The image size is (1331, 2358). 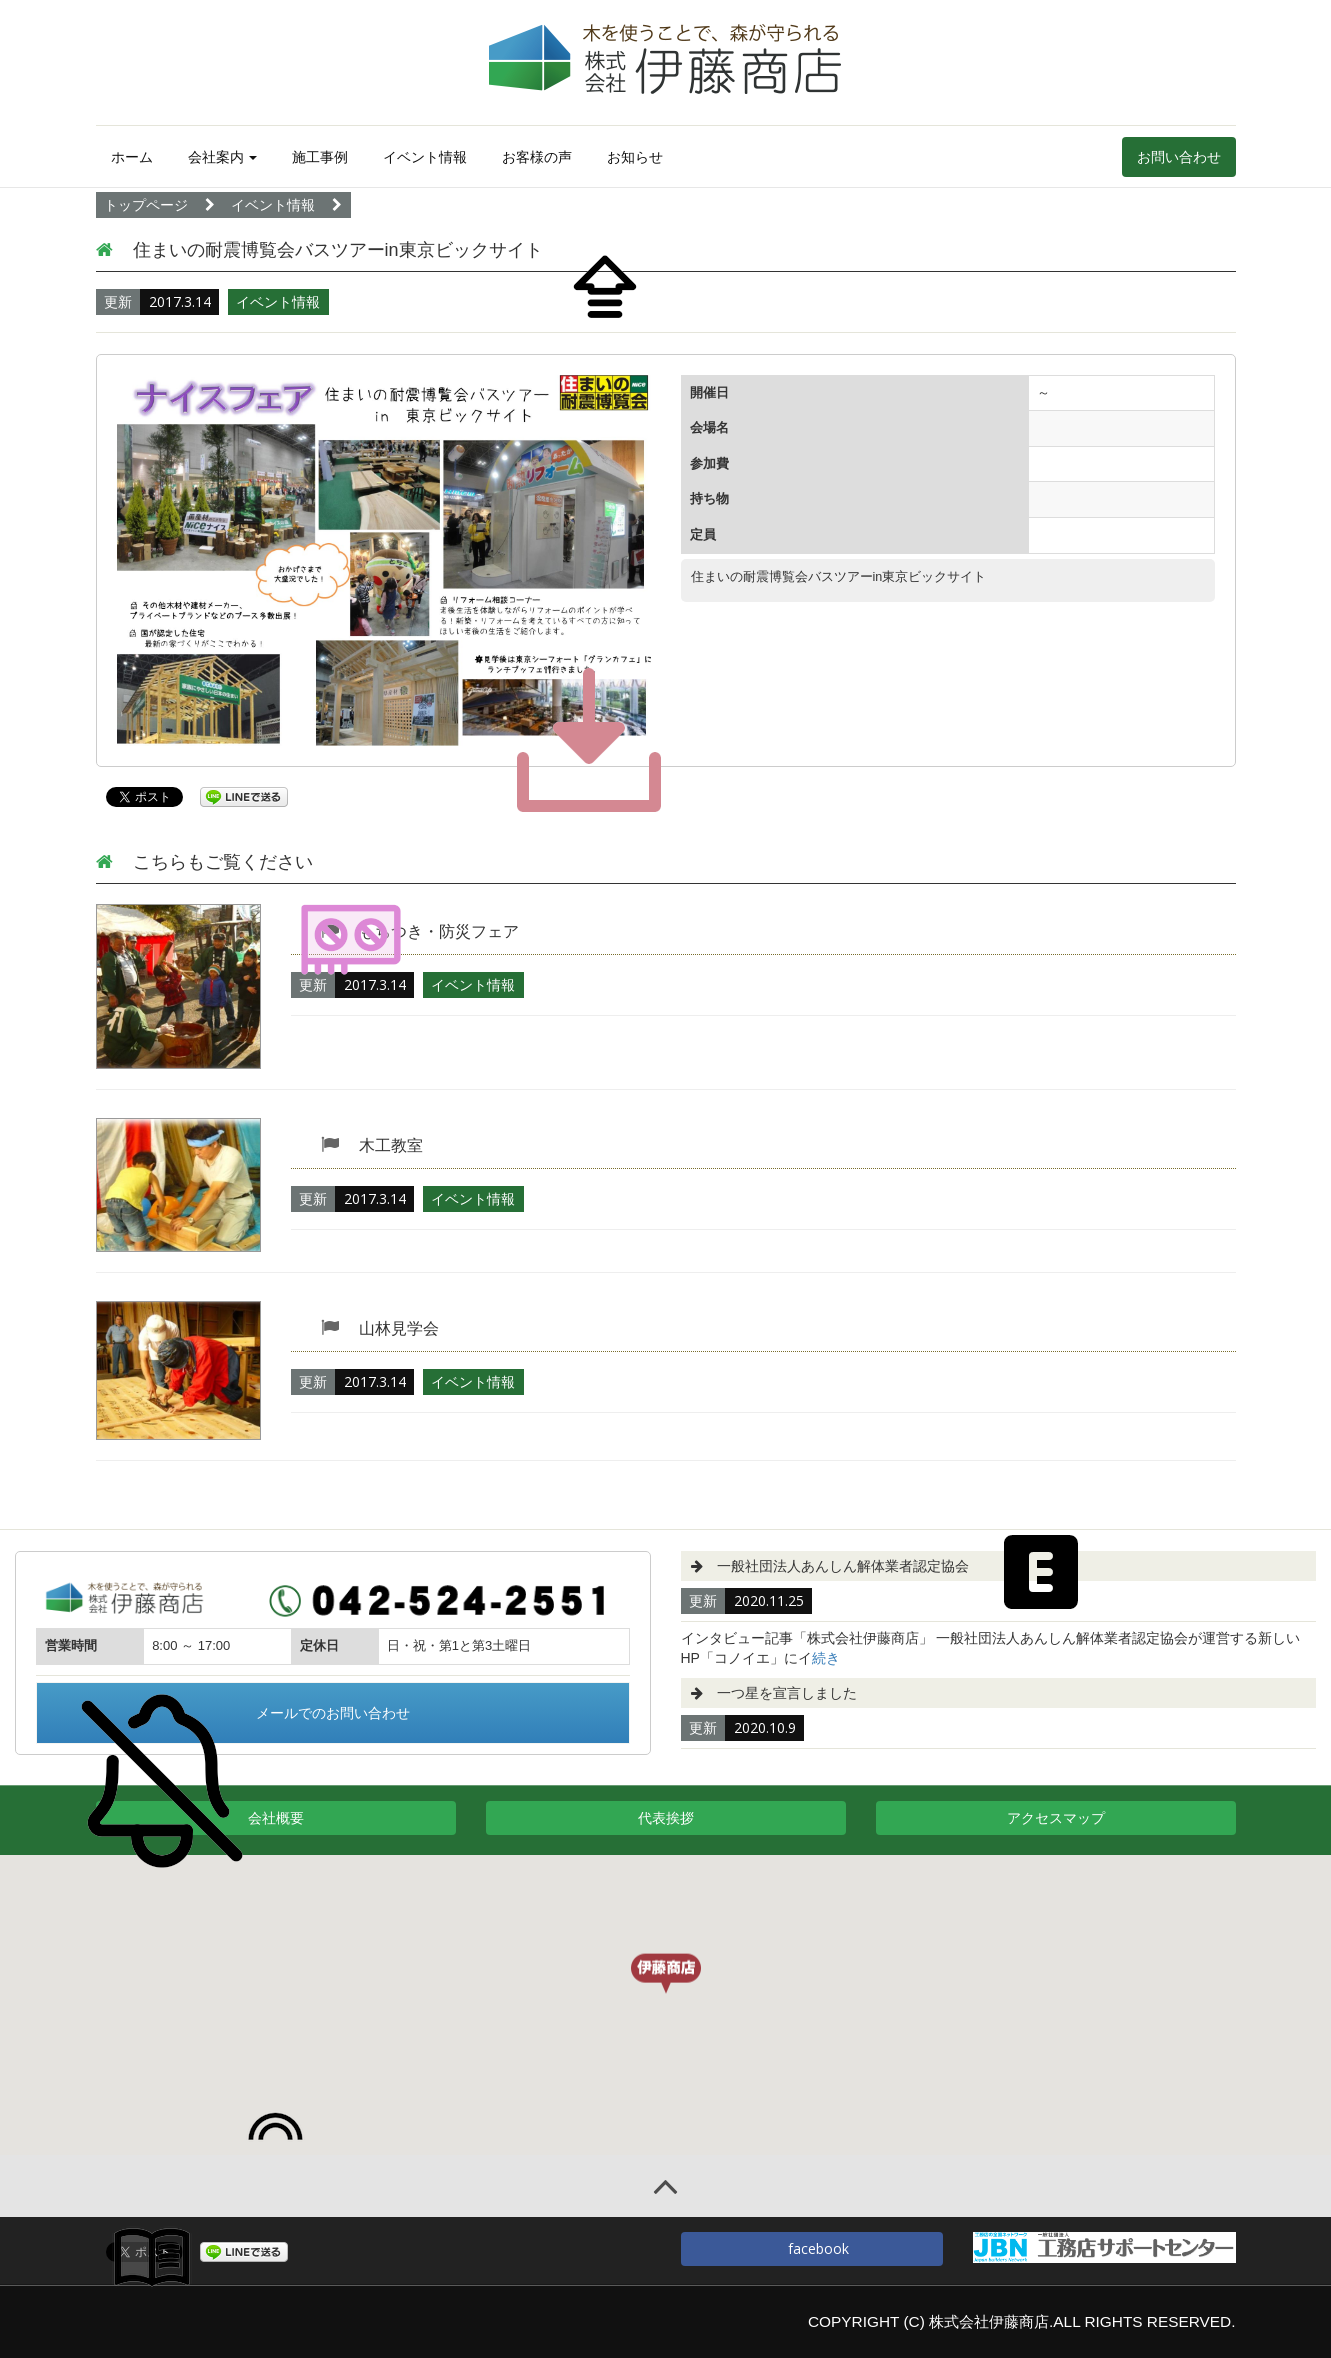 What do you see at coordinates (152, 2254) in the screenshot?
I see `open menu or documentation` at bounding box center [152, 2254].